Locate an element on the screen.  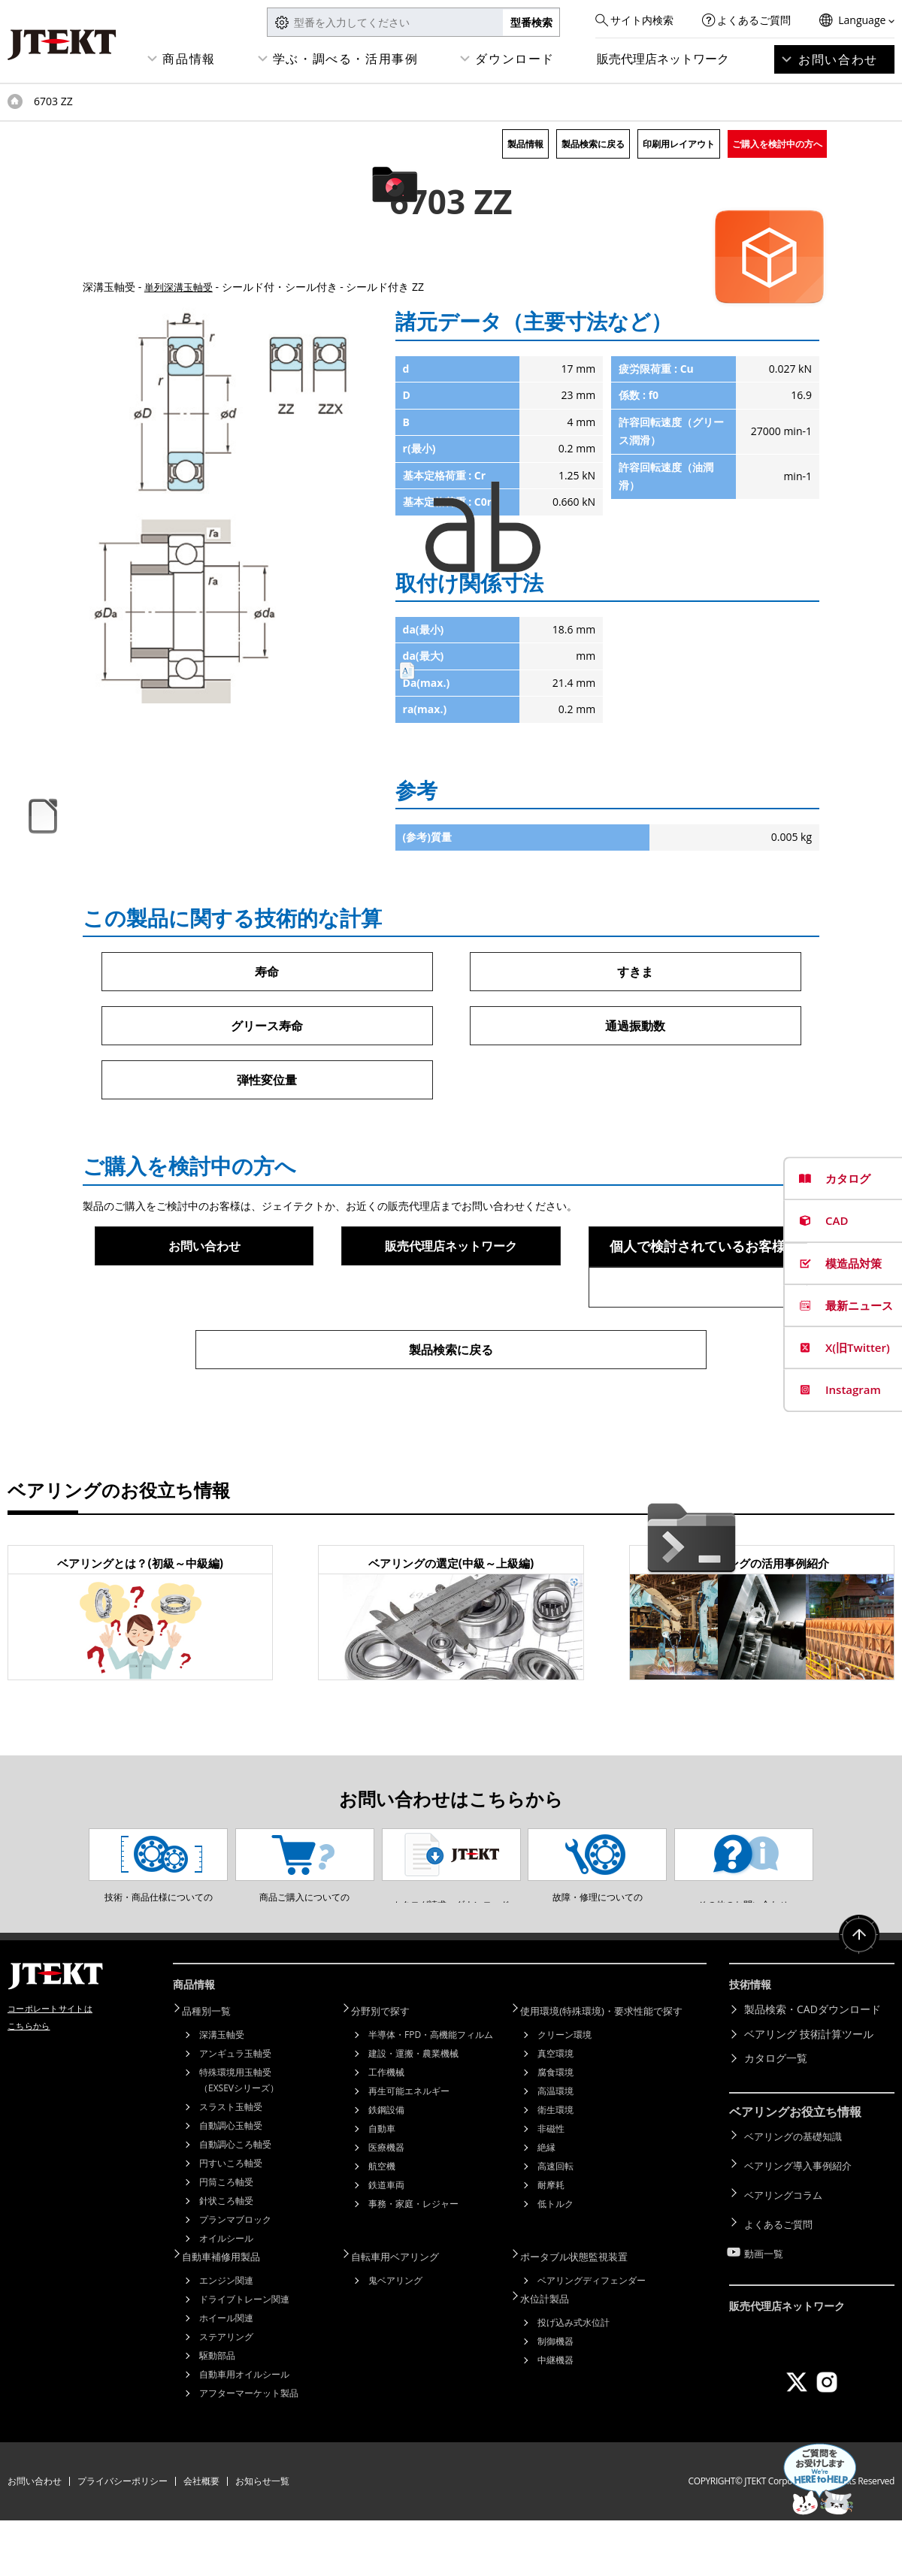
folder containing wondershare dvd creator project files is located at coordinates (395, 186).